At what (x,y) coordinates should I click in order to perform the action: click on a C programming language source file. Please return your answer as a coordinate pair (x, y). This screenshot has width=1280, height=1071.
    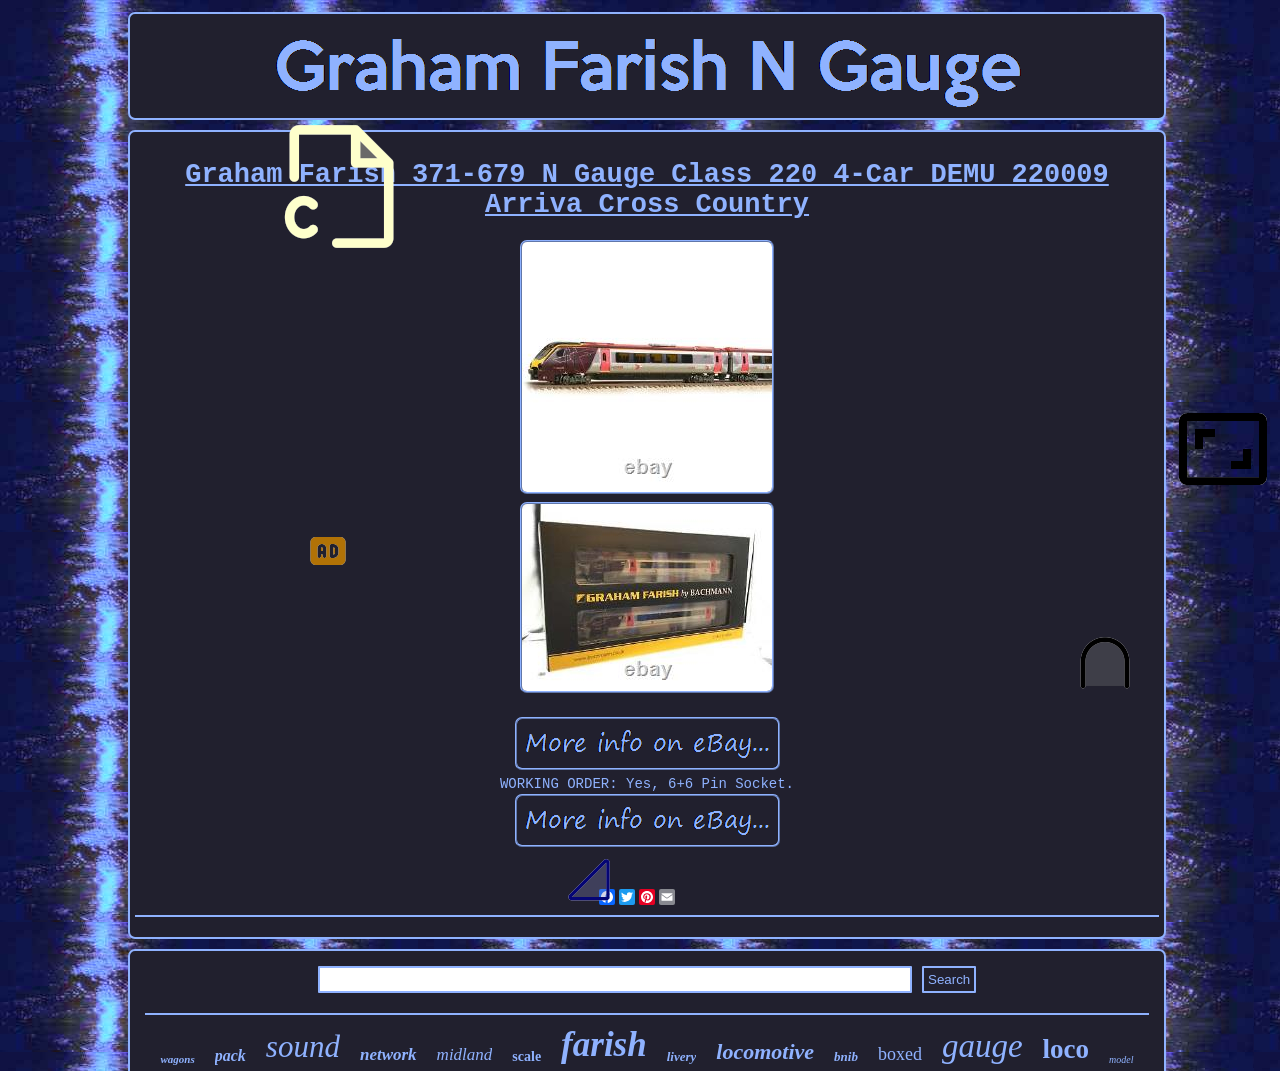
    Looking at the image, I should click on (341, 186).